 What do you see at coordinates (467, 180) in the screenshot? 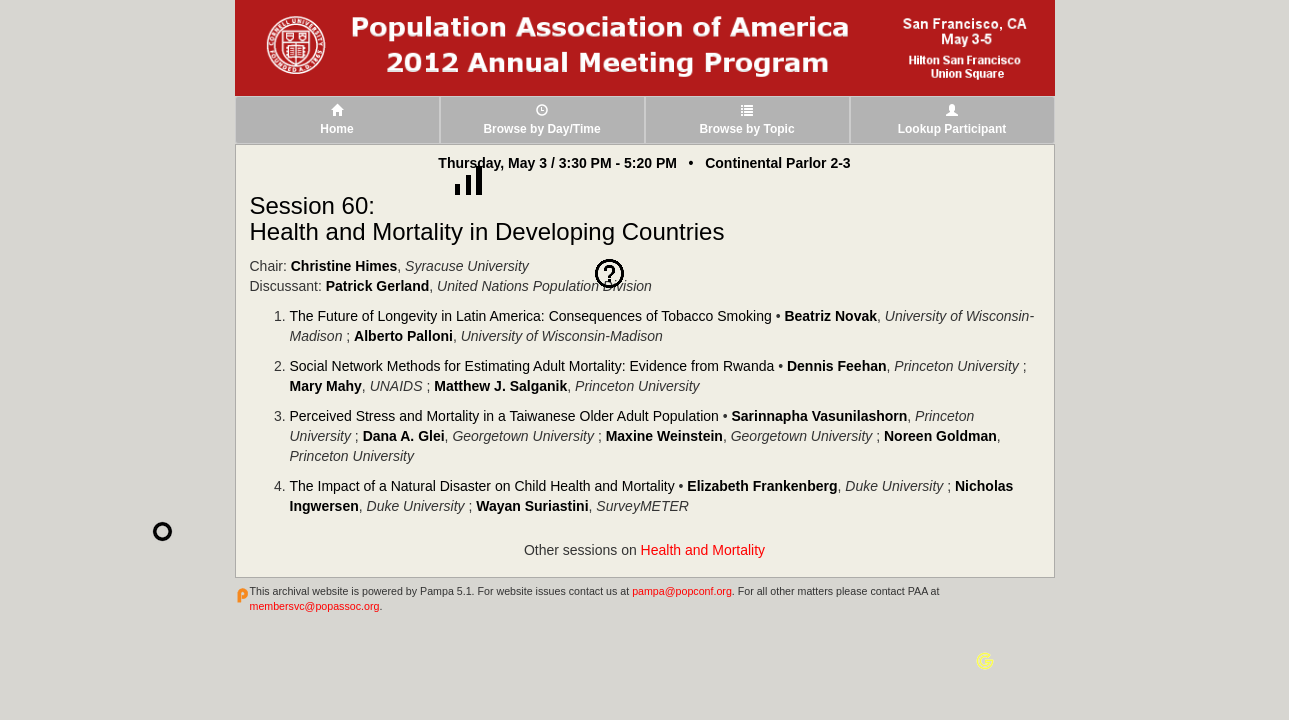
I see `indicates cellular network signal strength` at bounding box center [467, 180].